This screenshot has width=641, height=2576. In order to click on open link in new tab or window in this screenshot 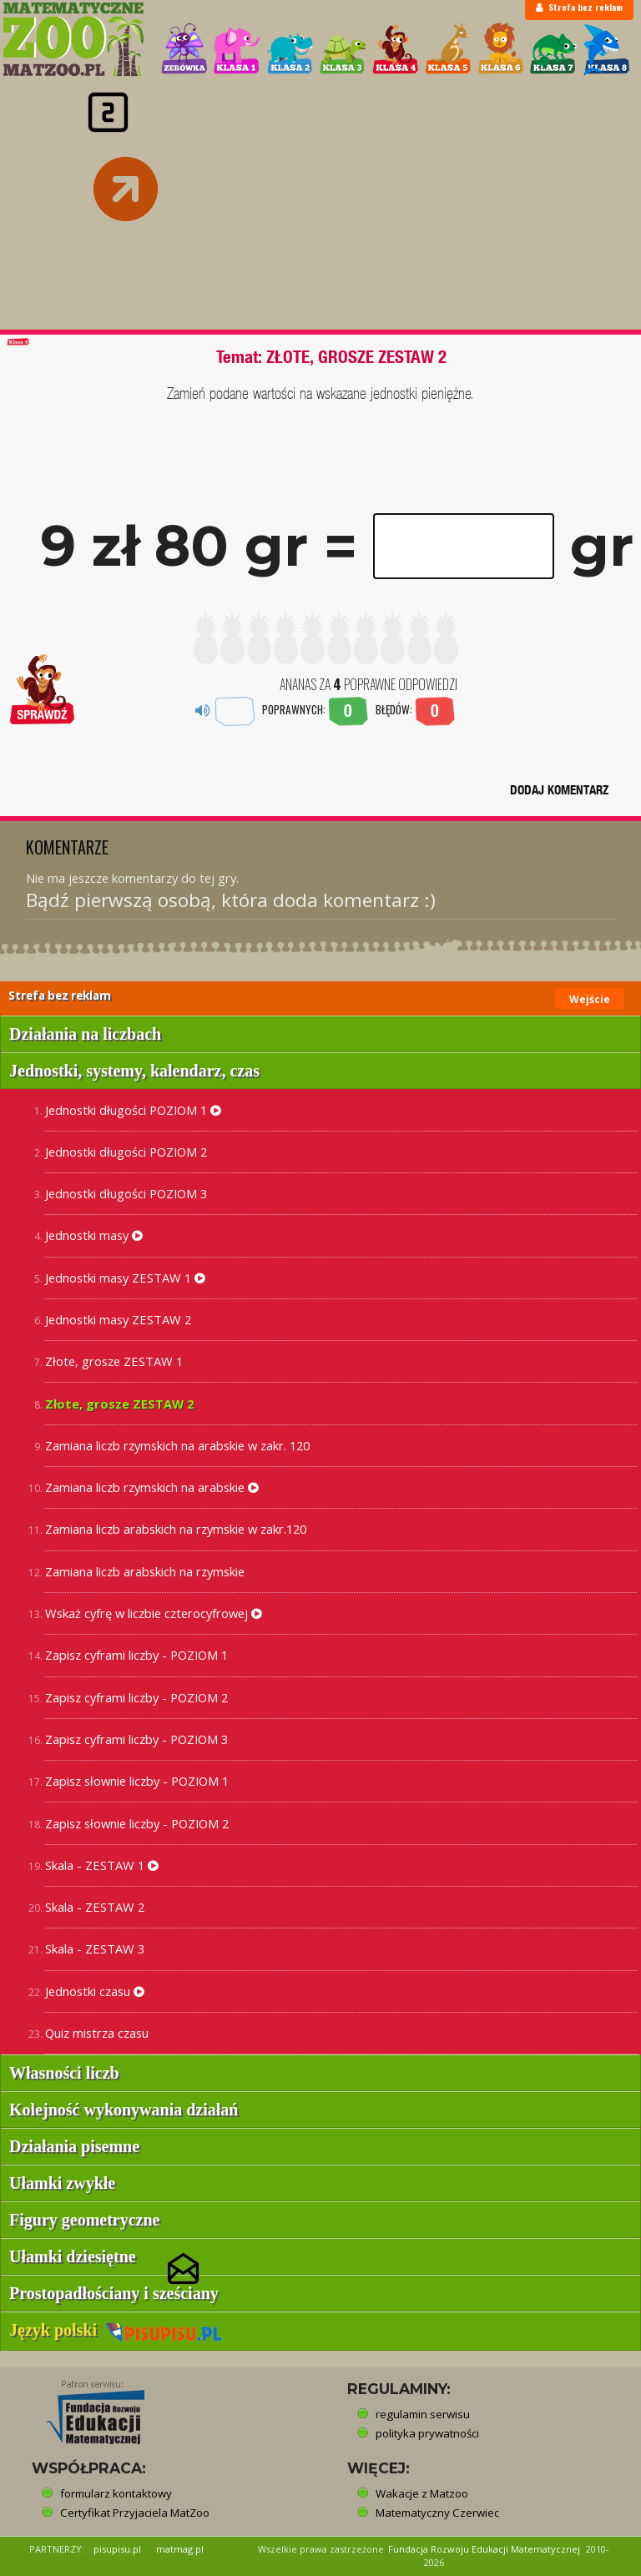, I will do `click(125, 189)`.